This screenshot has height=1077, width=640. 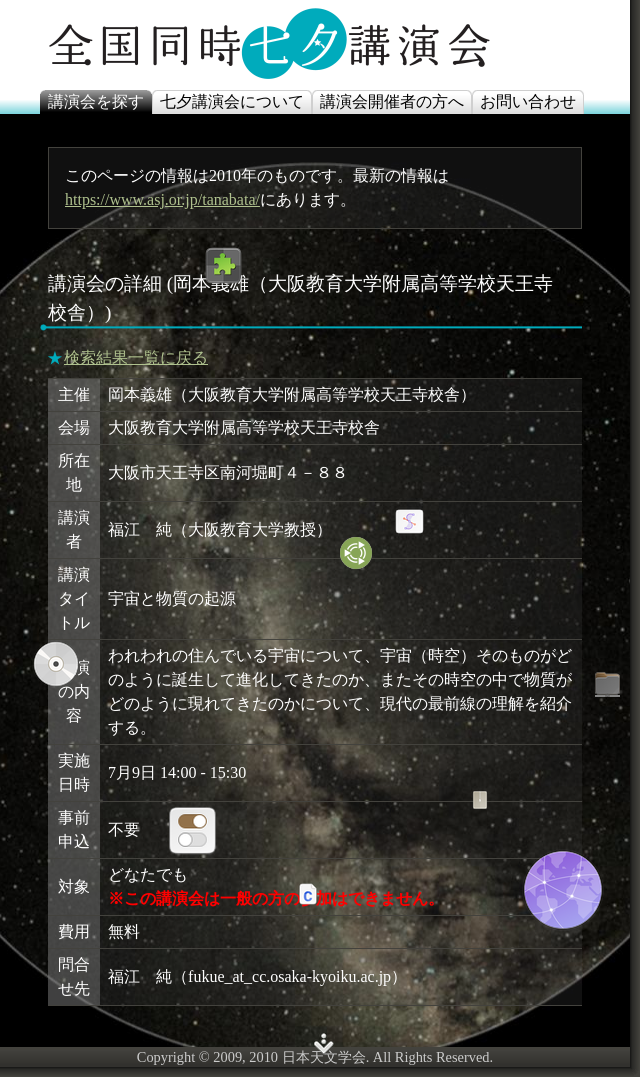 I want to click on scroll down or view more content, so click(x=323, y=1044).